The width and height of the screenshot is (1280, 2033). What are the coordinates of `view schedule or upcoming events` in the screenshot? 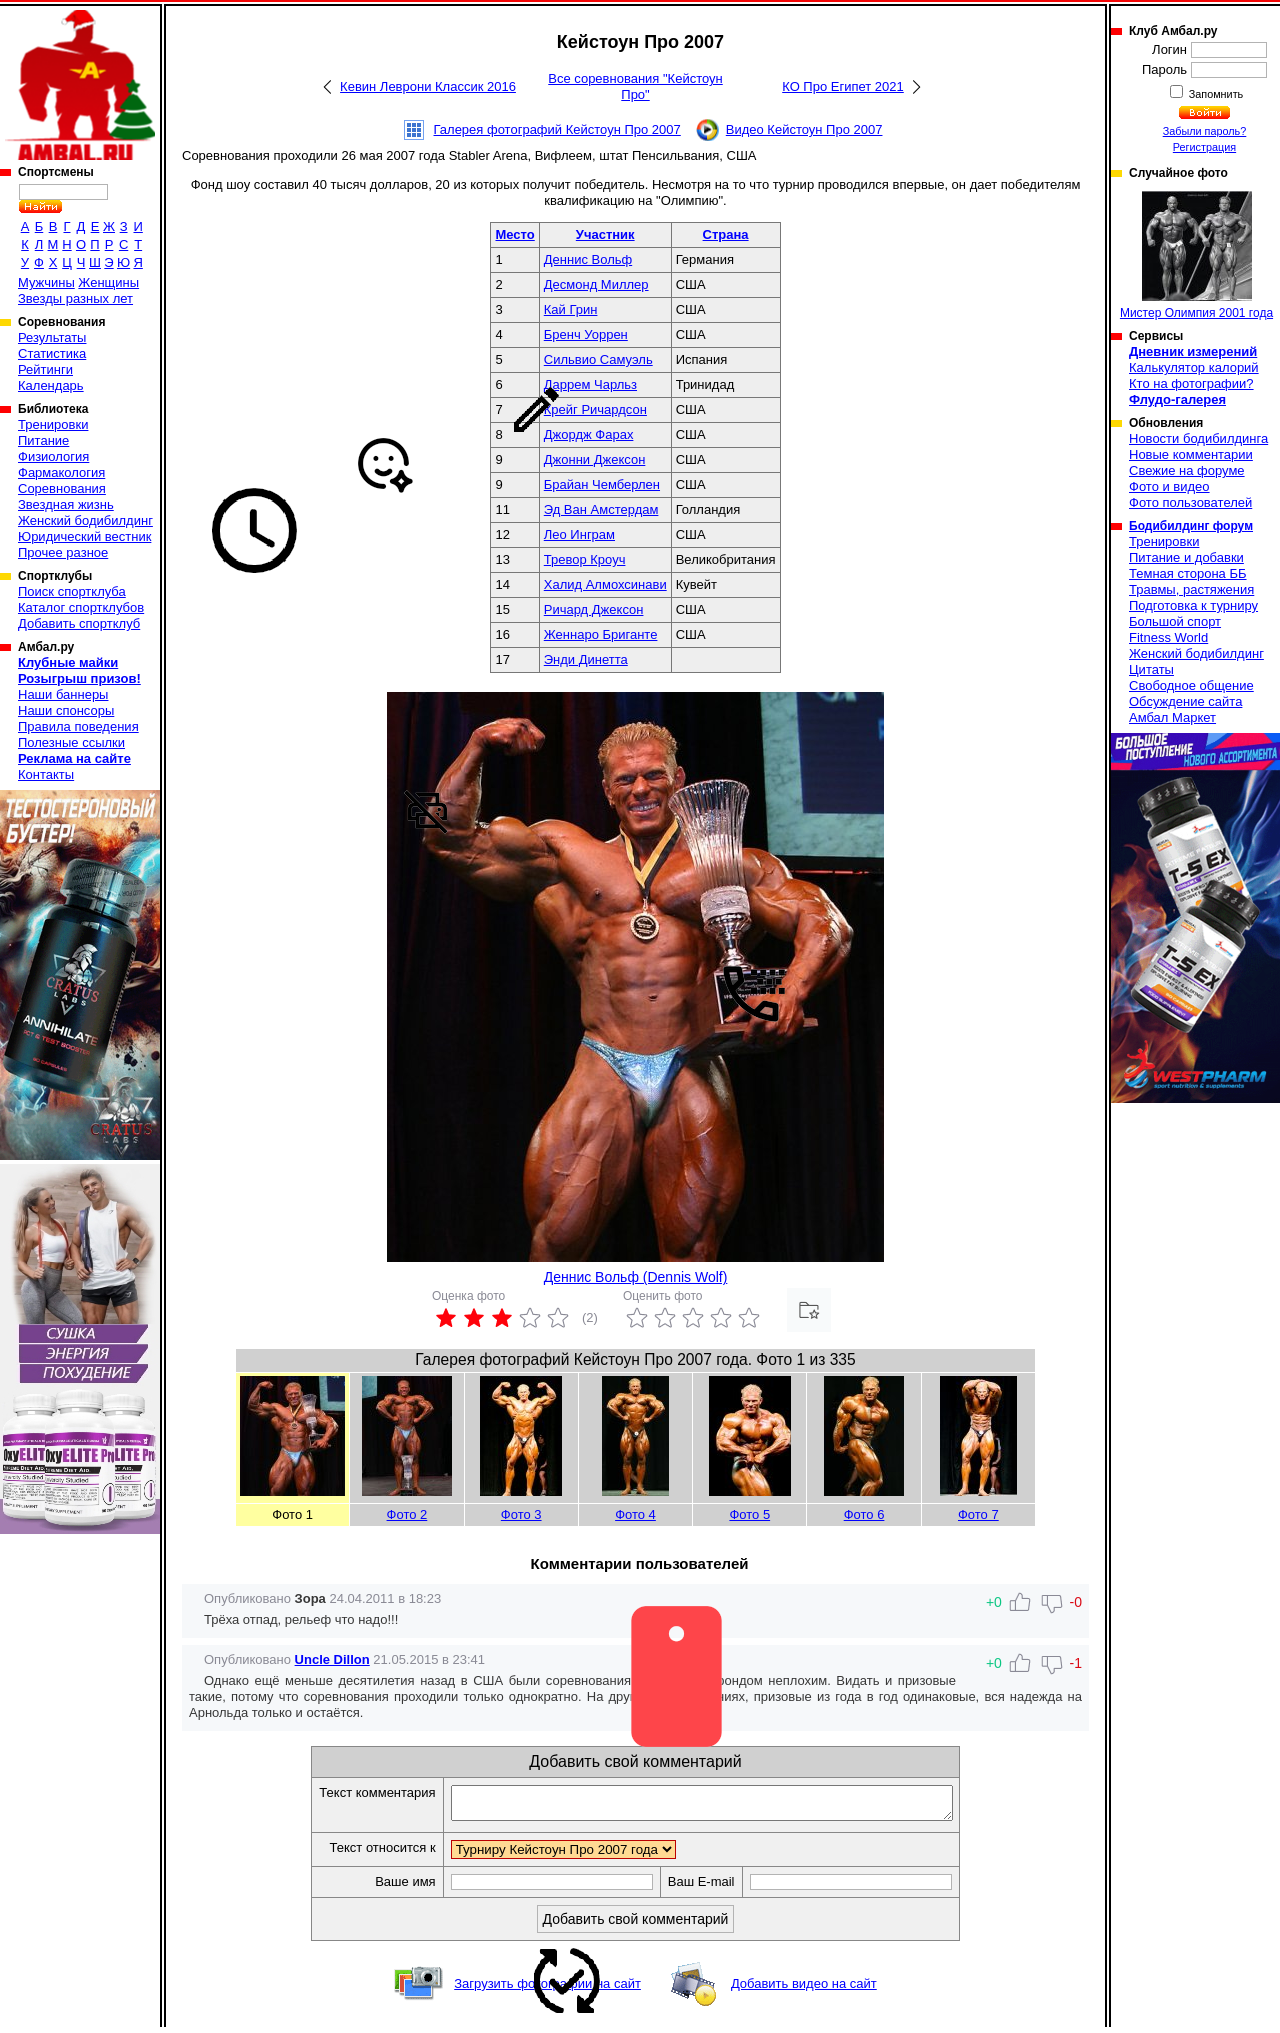 It's located at (254, 530).